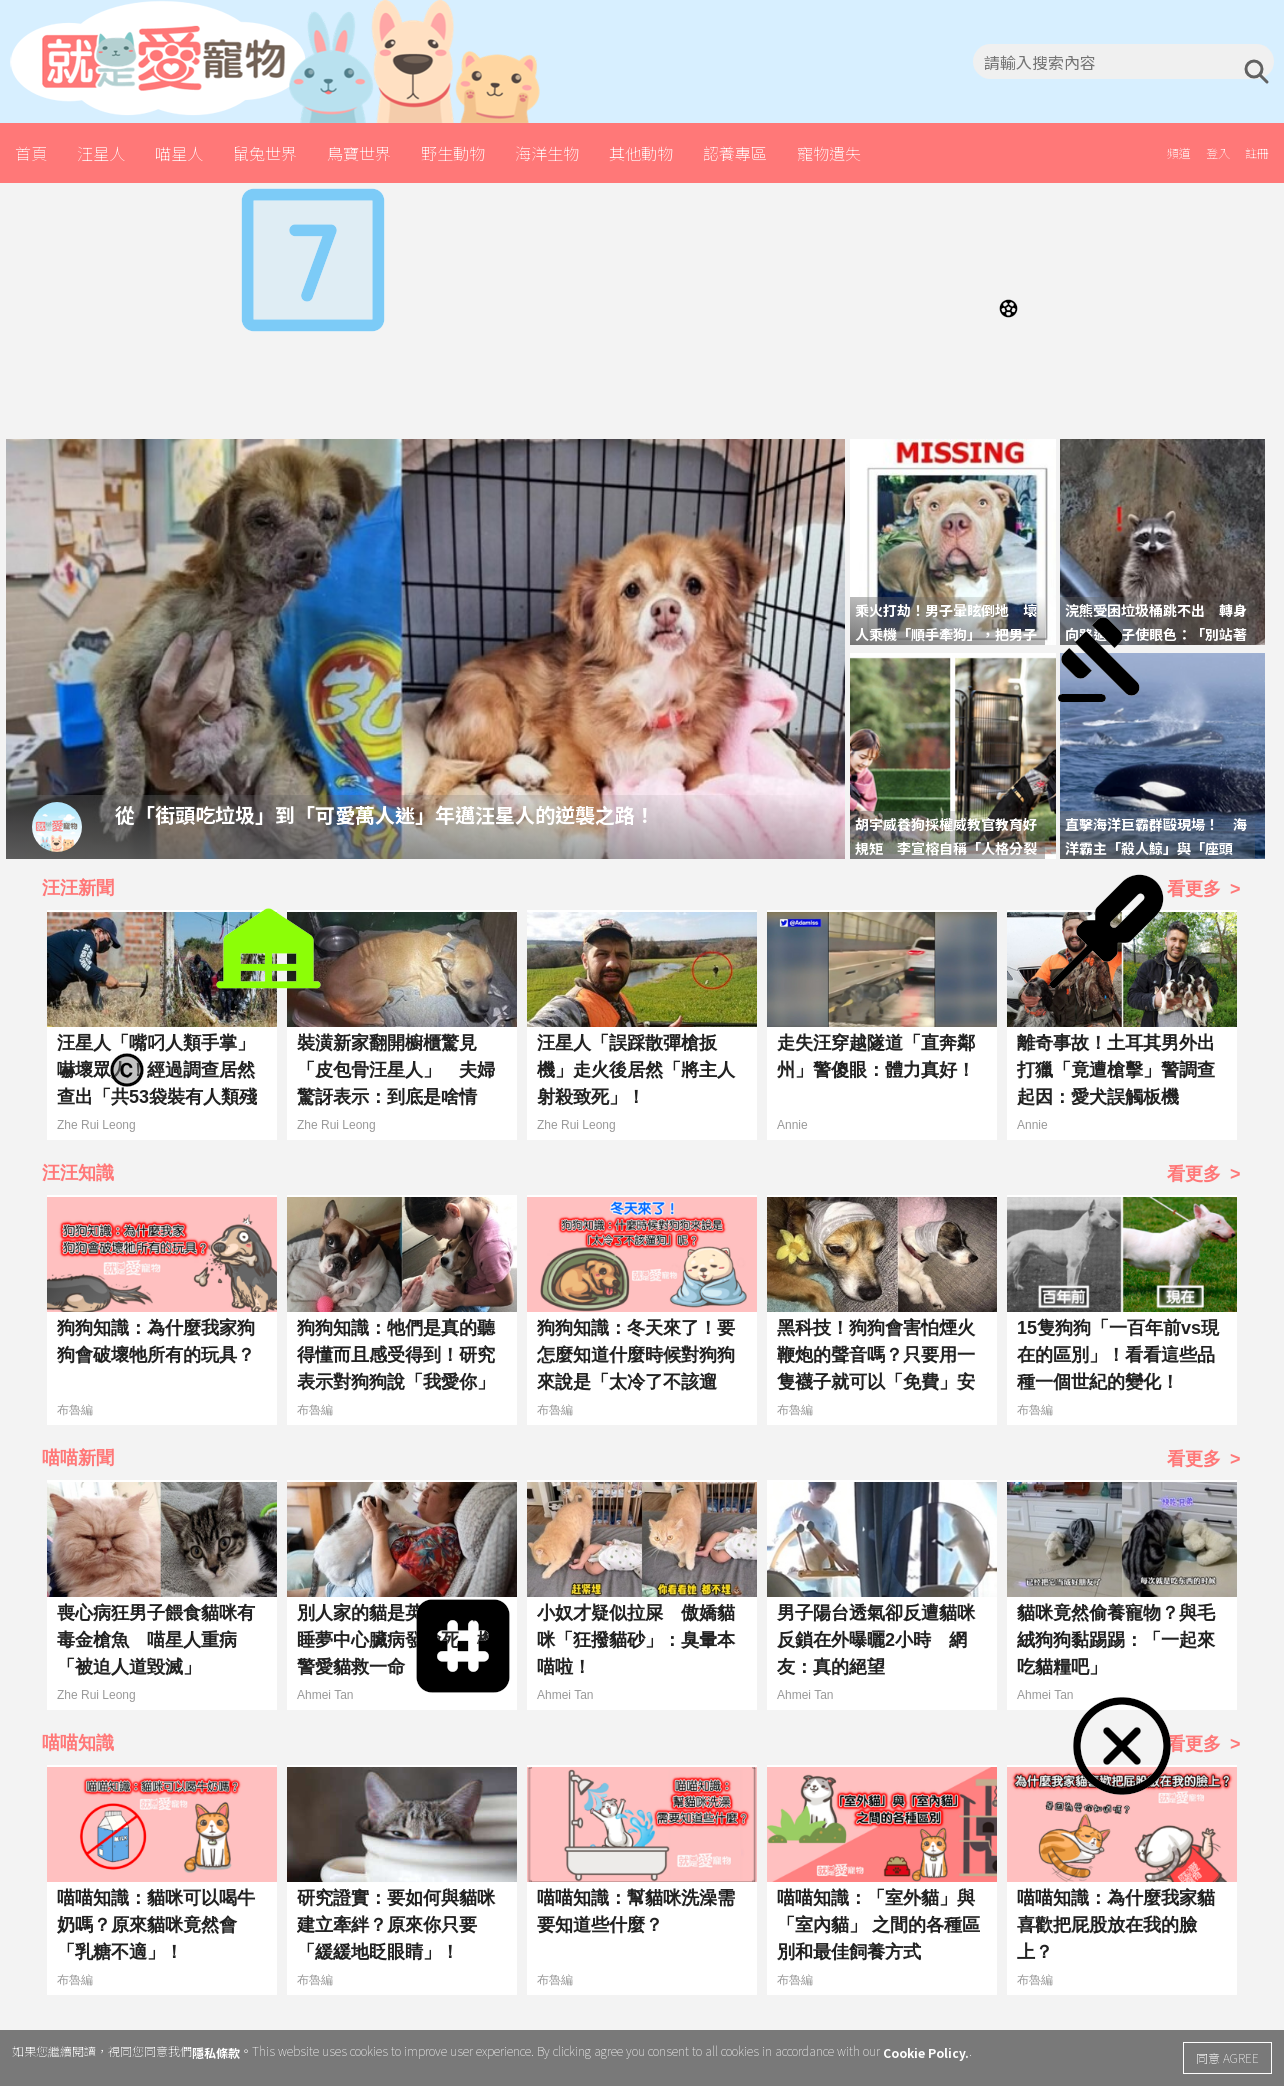  What do you see at coordinates (1106, 931) in the screenshot?
I see `access settings or configuration options` at bounding box center [1106, 931].